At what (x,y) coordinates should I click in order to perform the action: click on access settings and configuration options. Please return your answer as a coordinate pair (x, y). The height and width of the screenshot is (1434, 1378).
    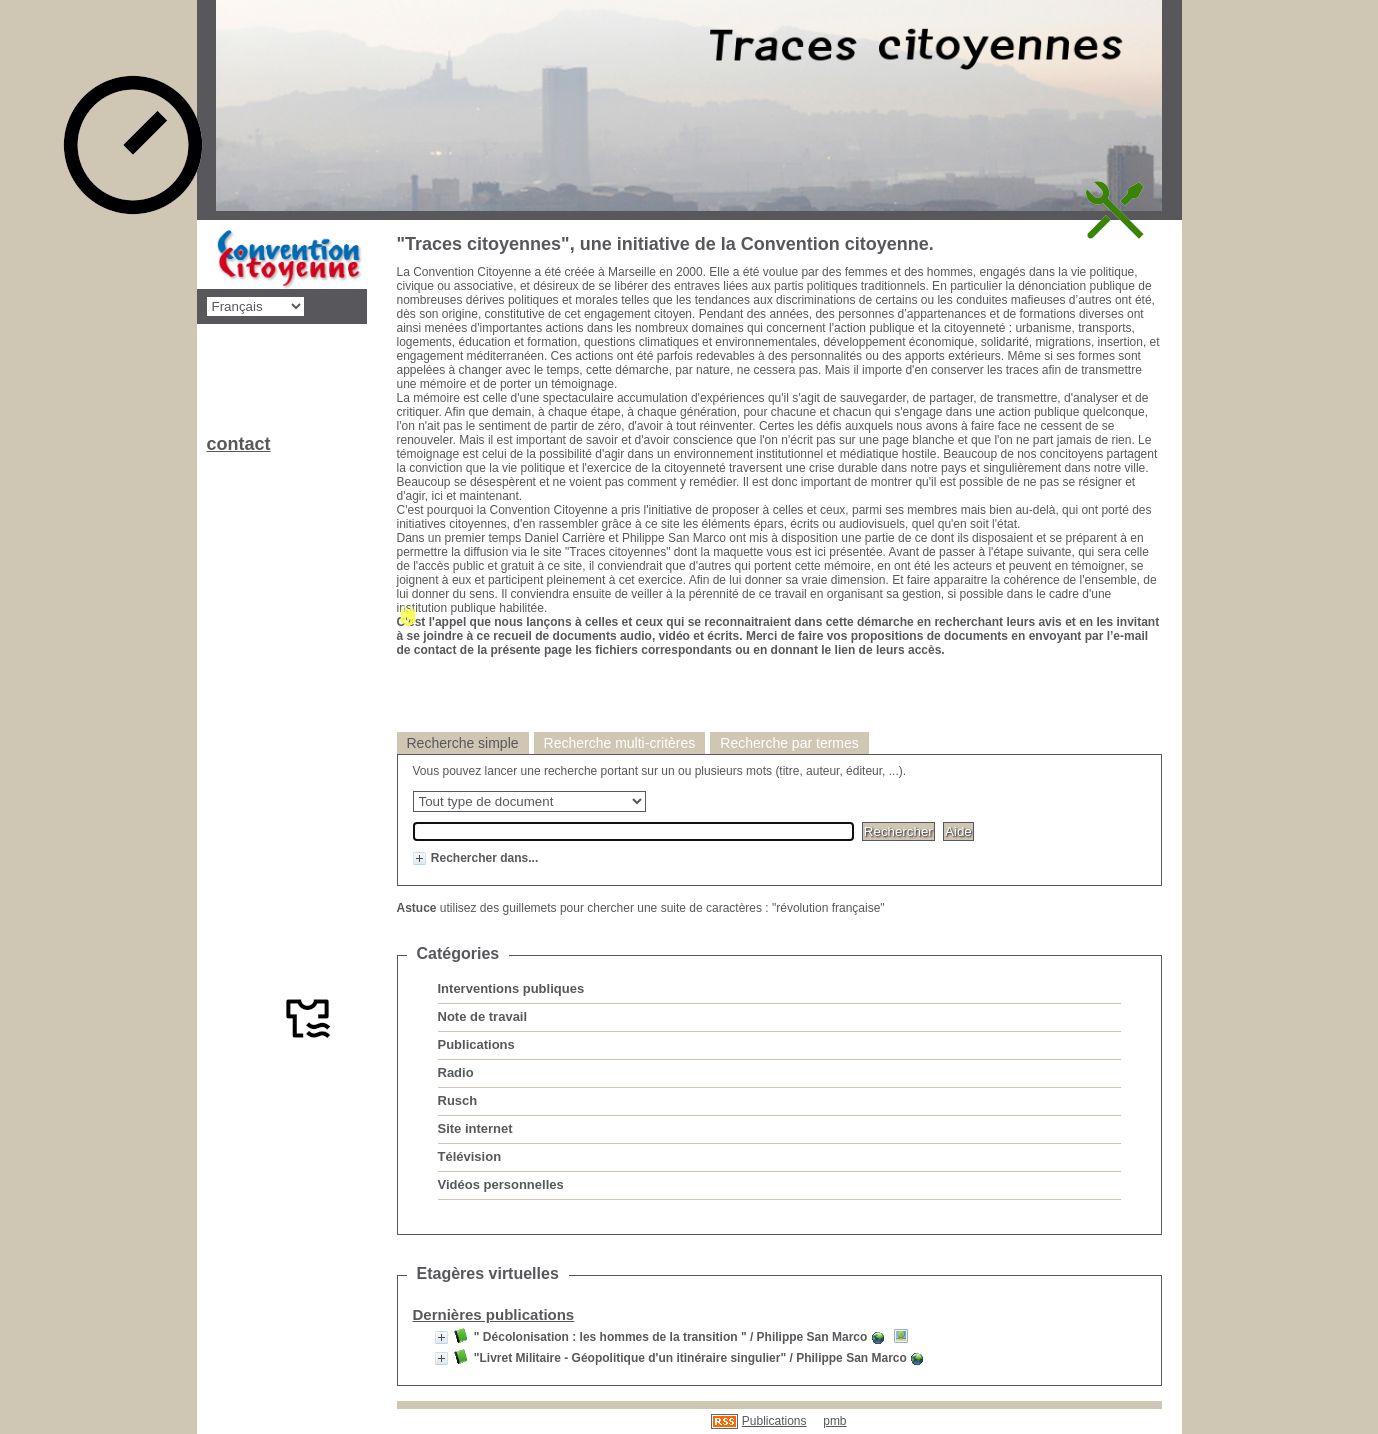
    Looking at the image, I should click on (1116, 211).